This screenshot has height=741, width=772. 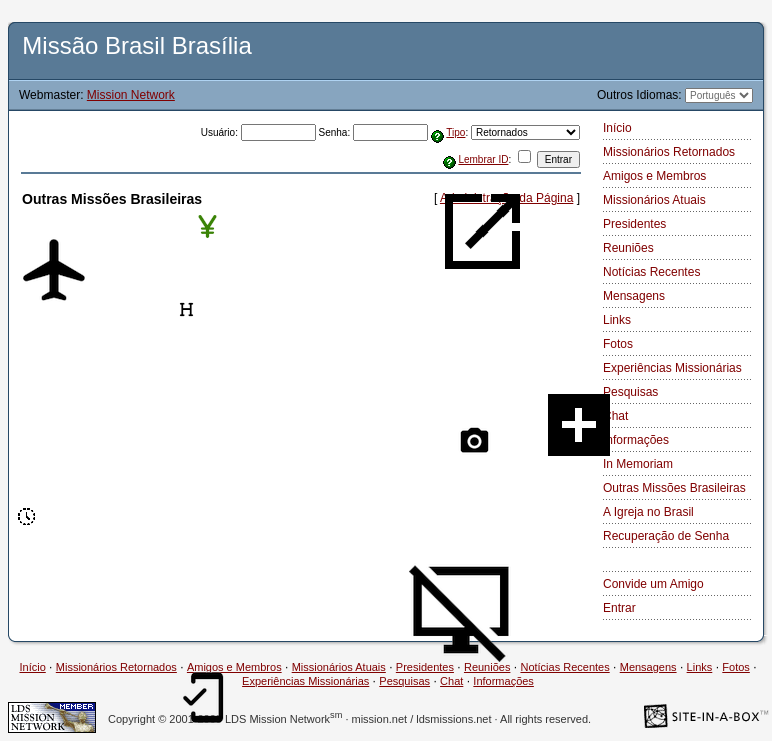 What do you see at coordinates (461, 610) in the screenshot?
I see `desktop access is currently disabled` at bounding box center [461, 610].